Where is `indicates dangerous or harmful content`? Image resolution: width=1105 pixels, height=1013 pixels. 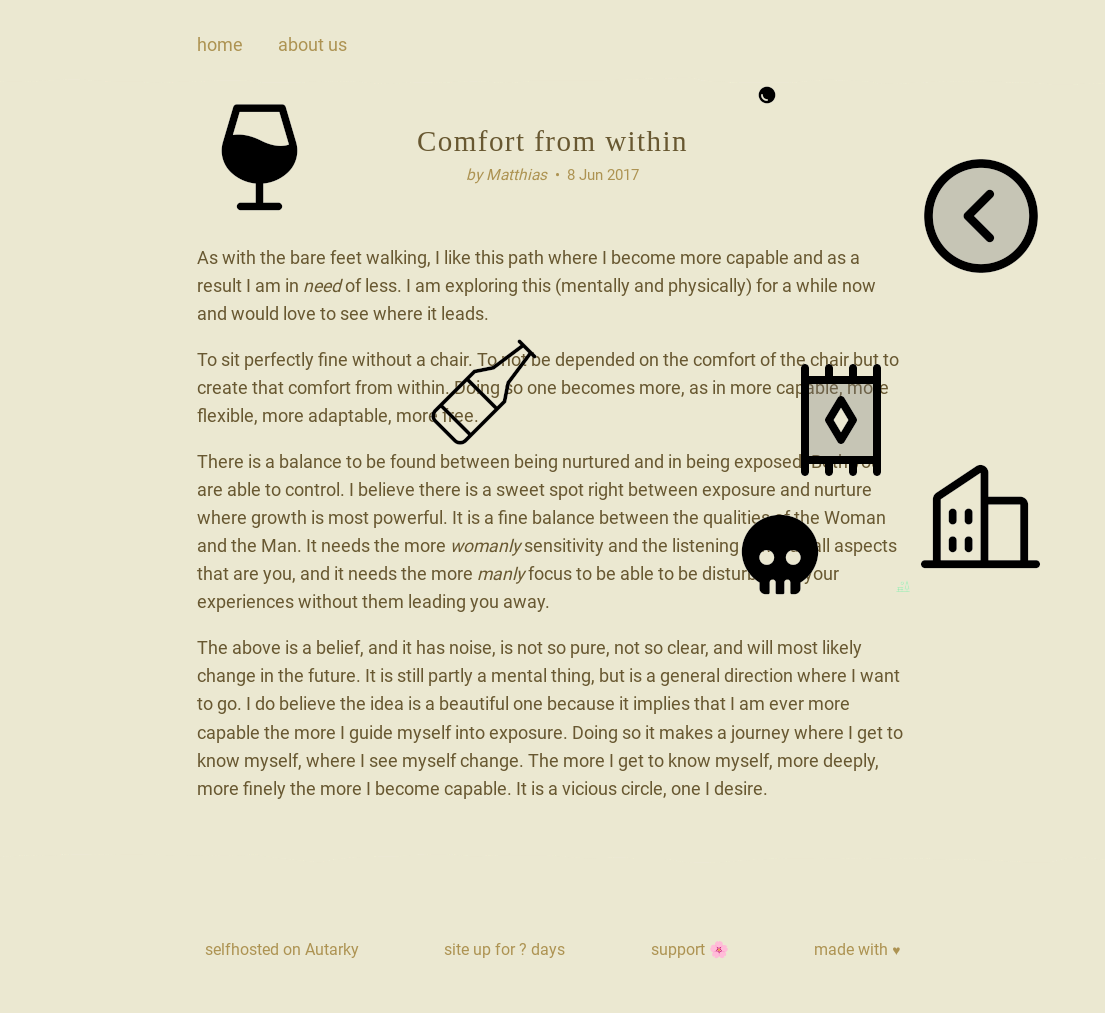
indicates dangerous or harmful content is located at coordinates (780, 556).